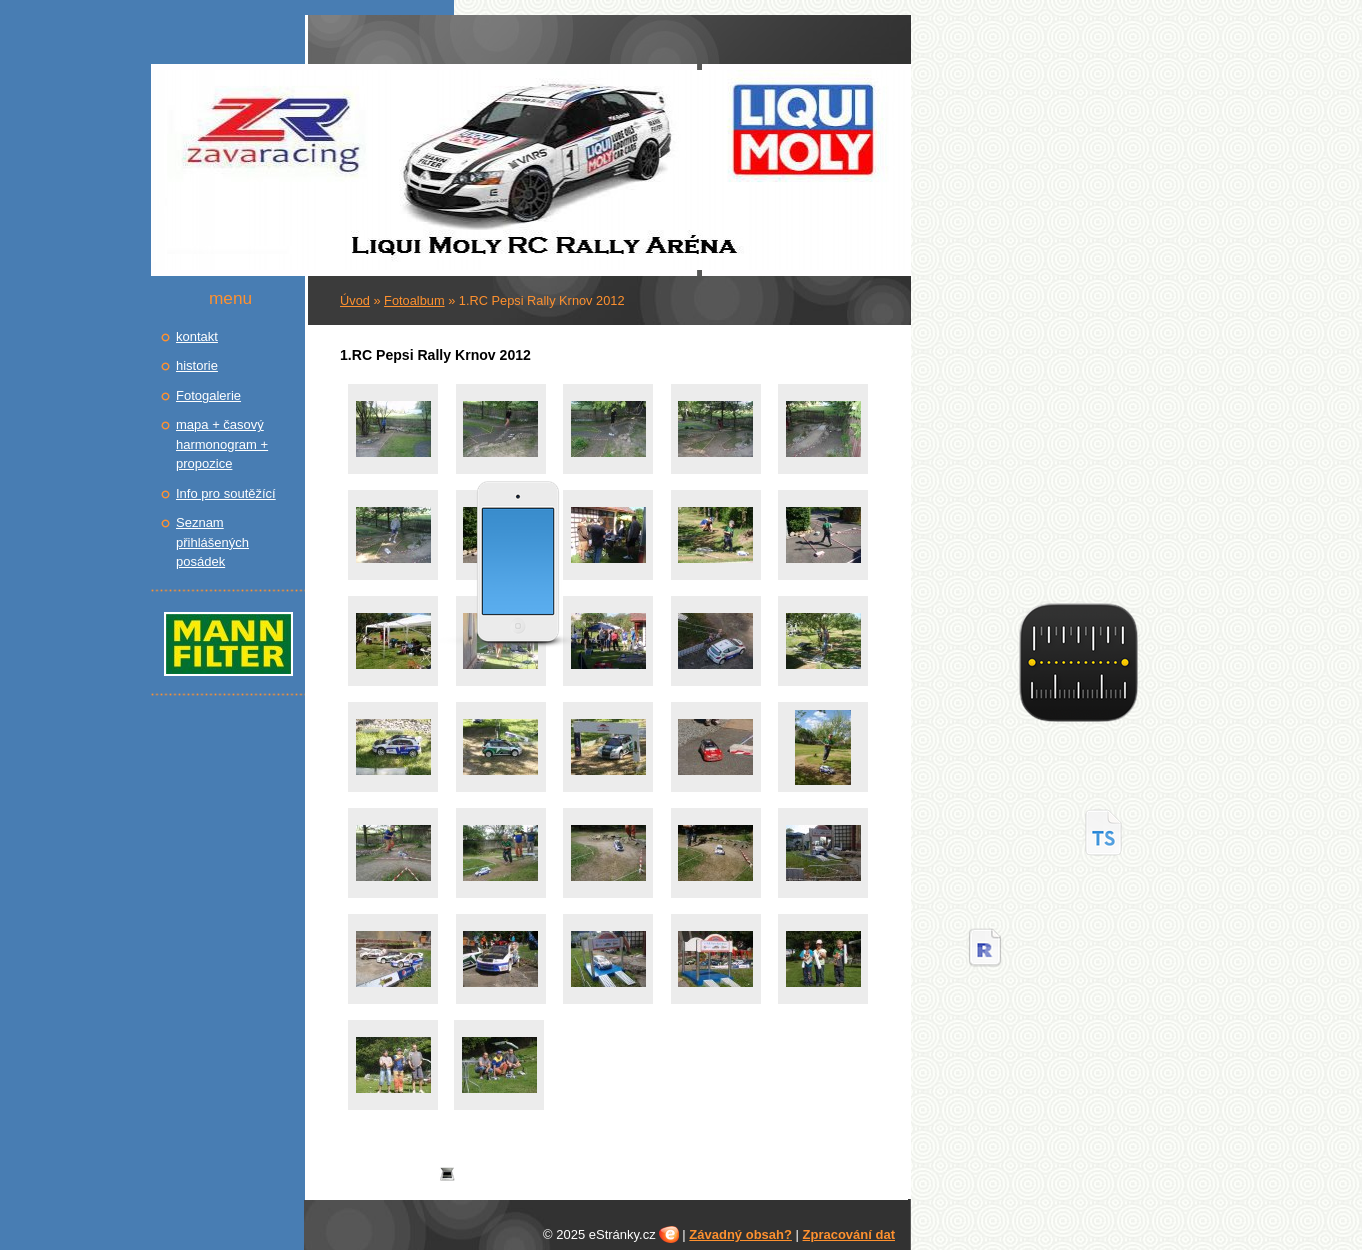  Describe the element at coordinates (1103, 832) in the screenshot. I see `typescript source code file` at that location.